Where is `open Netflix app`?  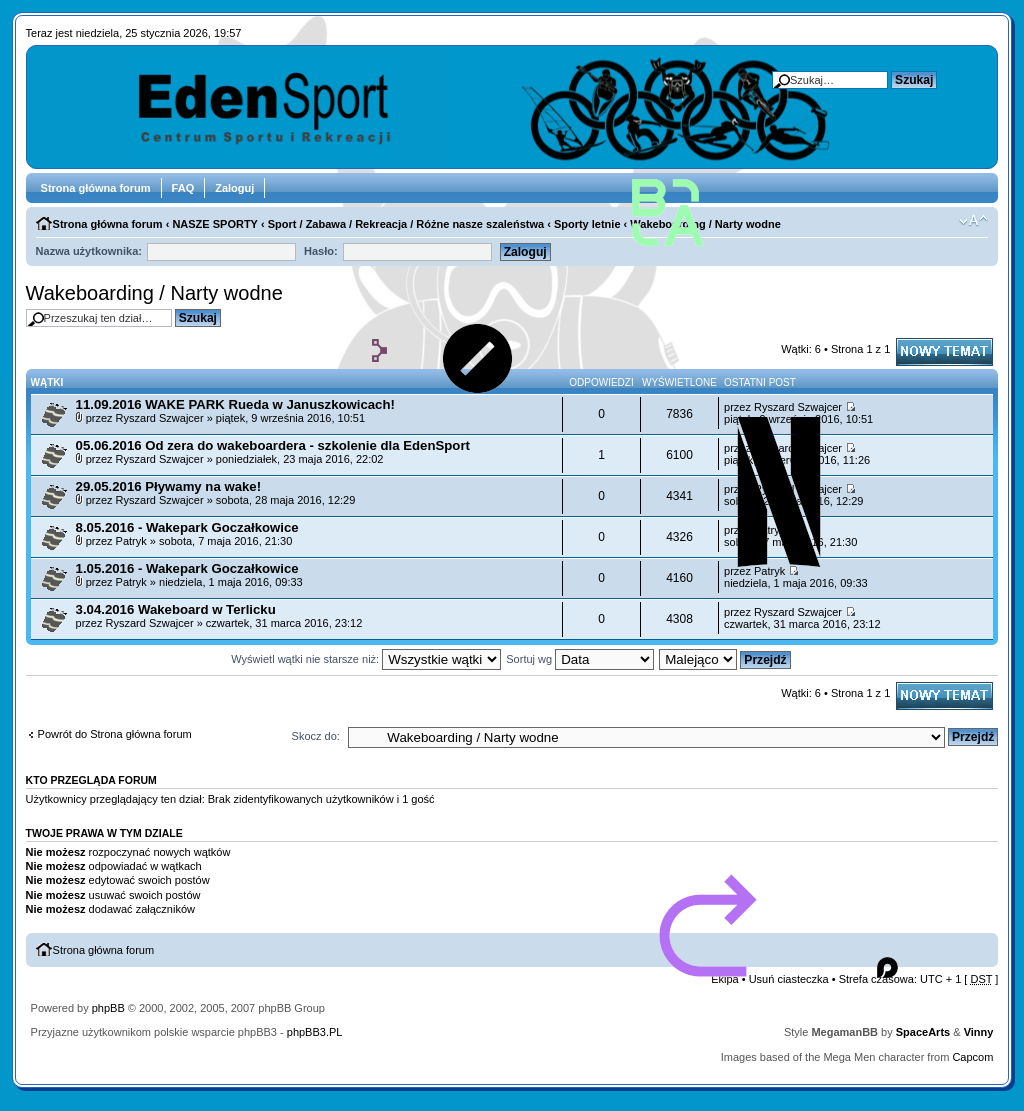 open Netflix app is located at coordinates (779, 492).